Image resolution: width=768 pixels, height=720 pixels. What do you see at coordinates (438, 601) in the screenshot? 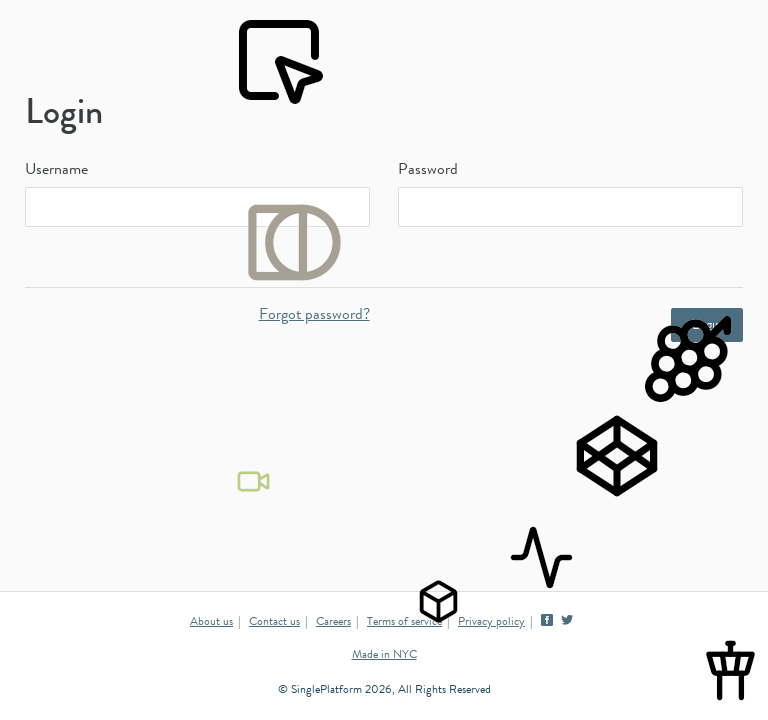
I see `view package or dependency details` at bounding box center [438, 601].